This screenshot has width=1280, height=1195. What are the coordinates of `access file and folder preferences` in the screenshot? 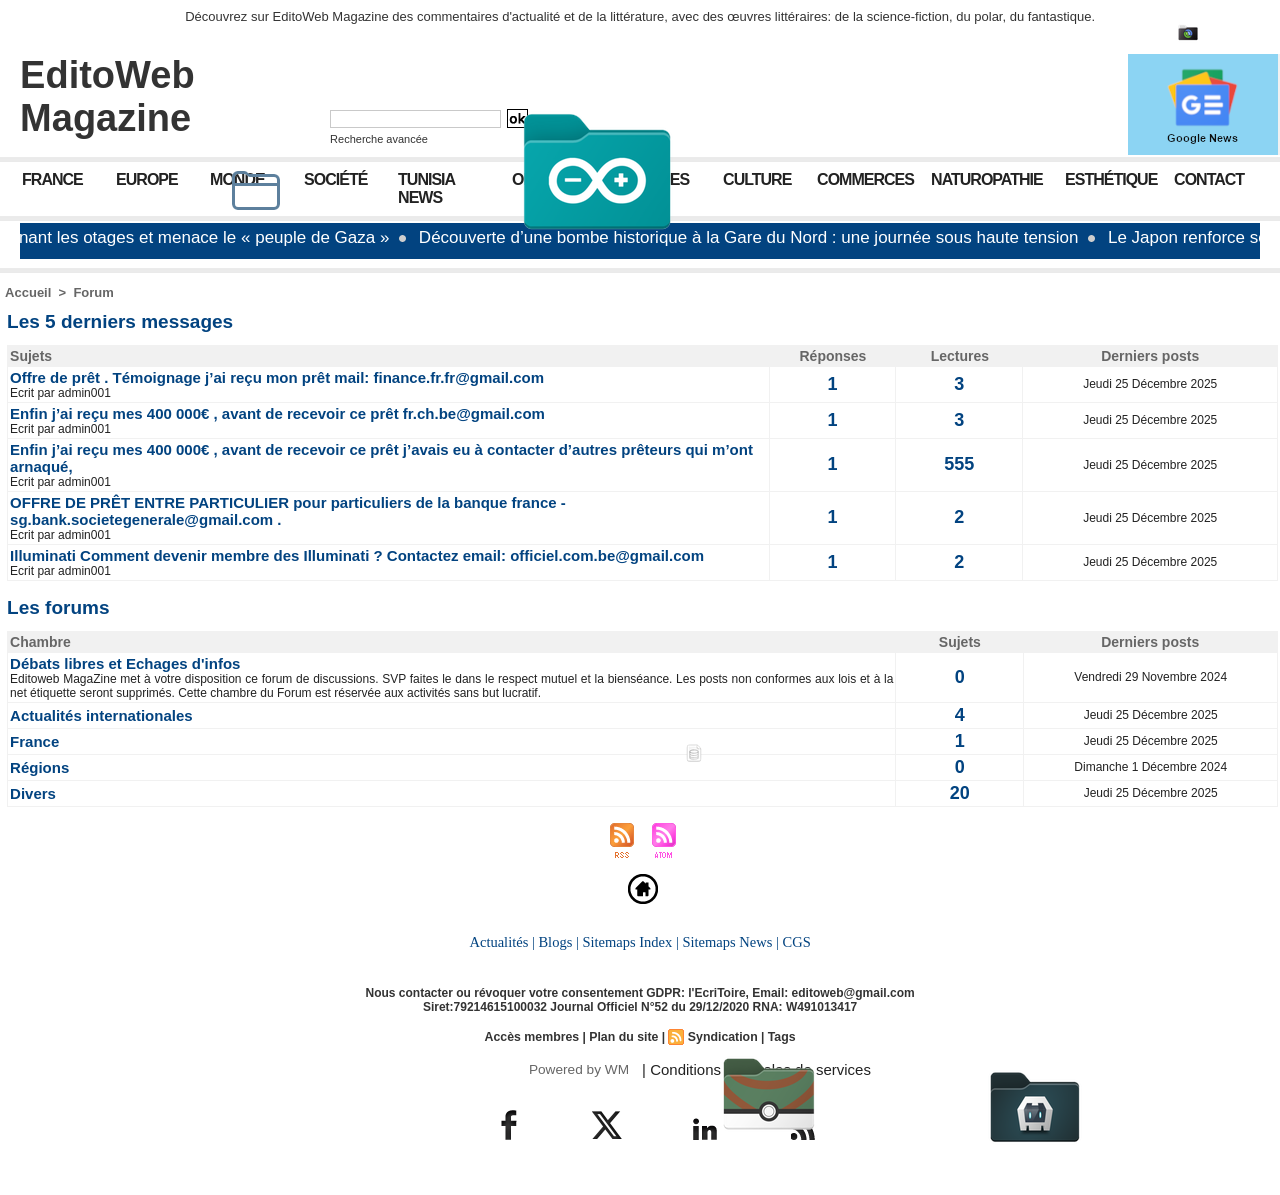 It's located at (256, 189).